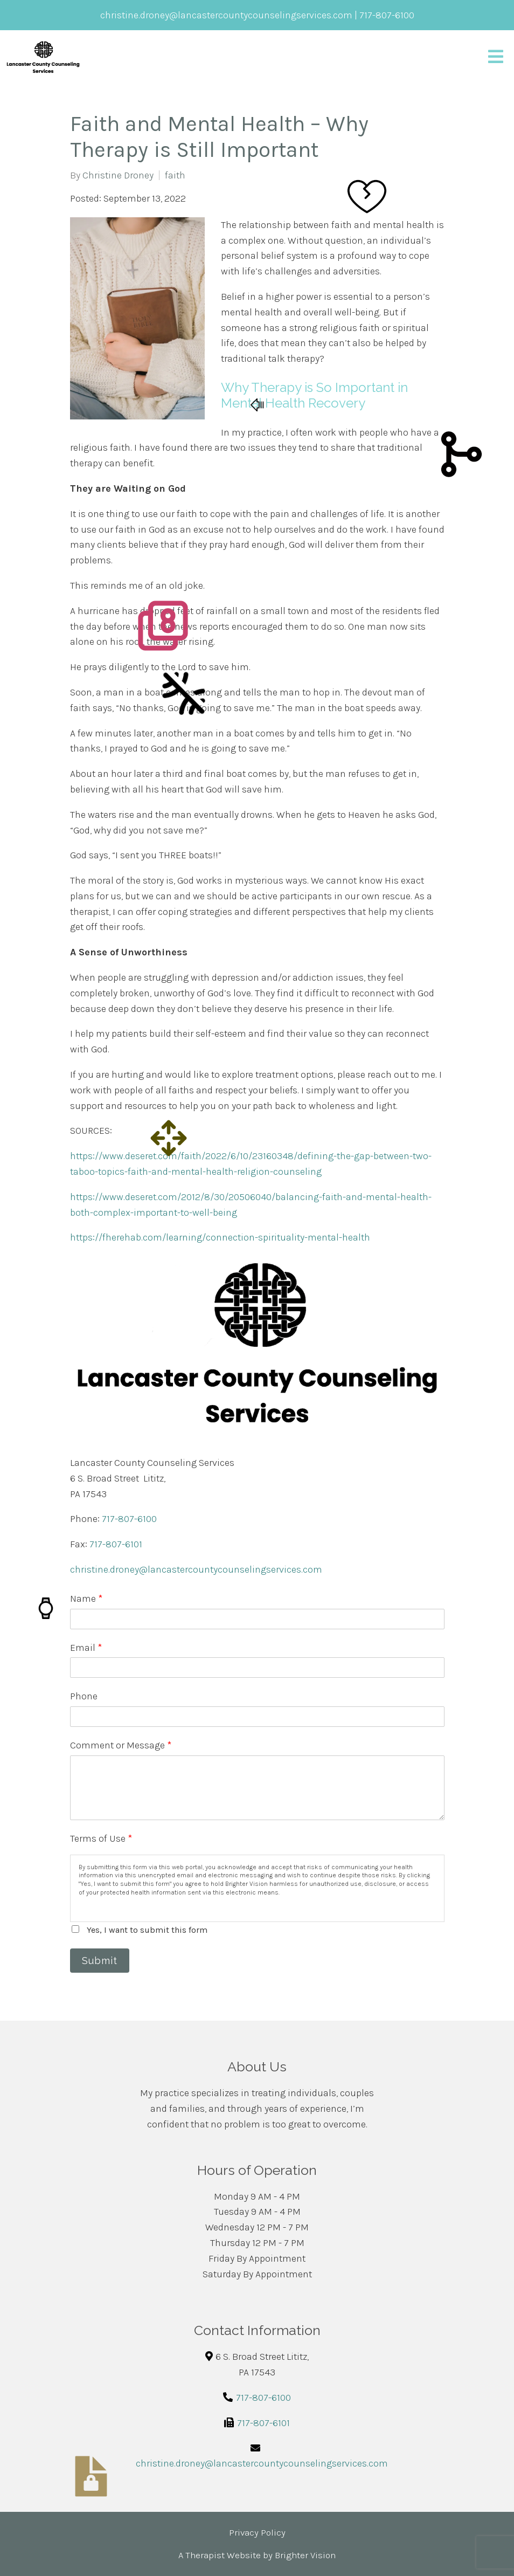  Describe the element at coordinates (163, 625) in the screenshot. I see `view item 8 in a collection` at that location.